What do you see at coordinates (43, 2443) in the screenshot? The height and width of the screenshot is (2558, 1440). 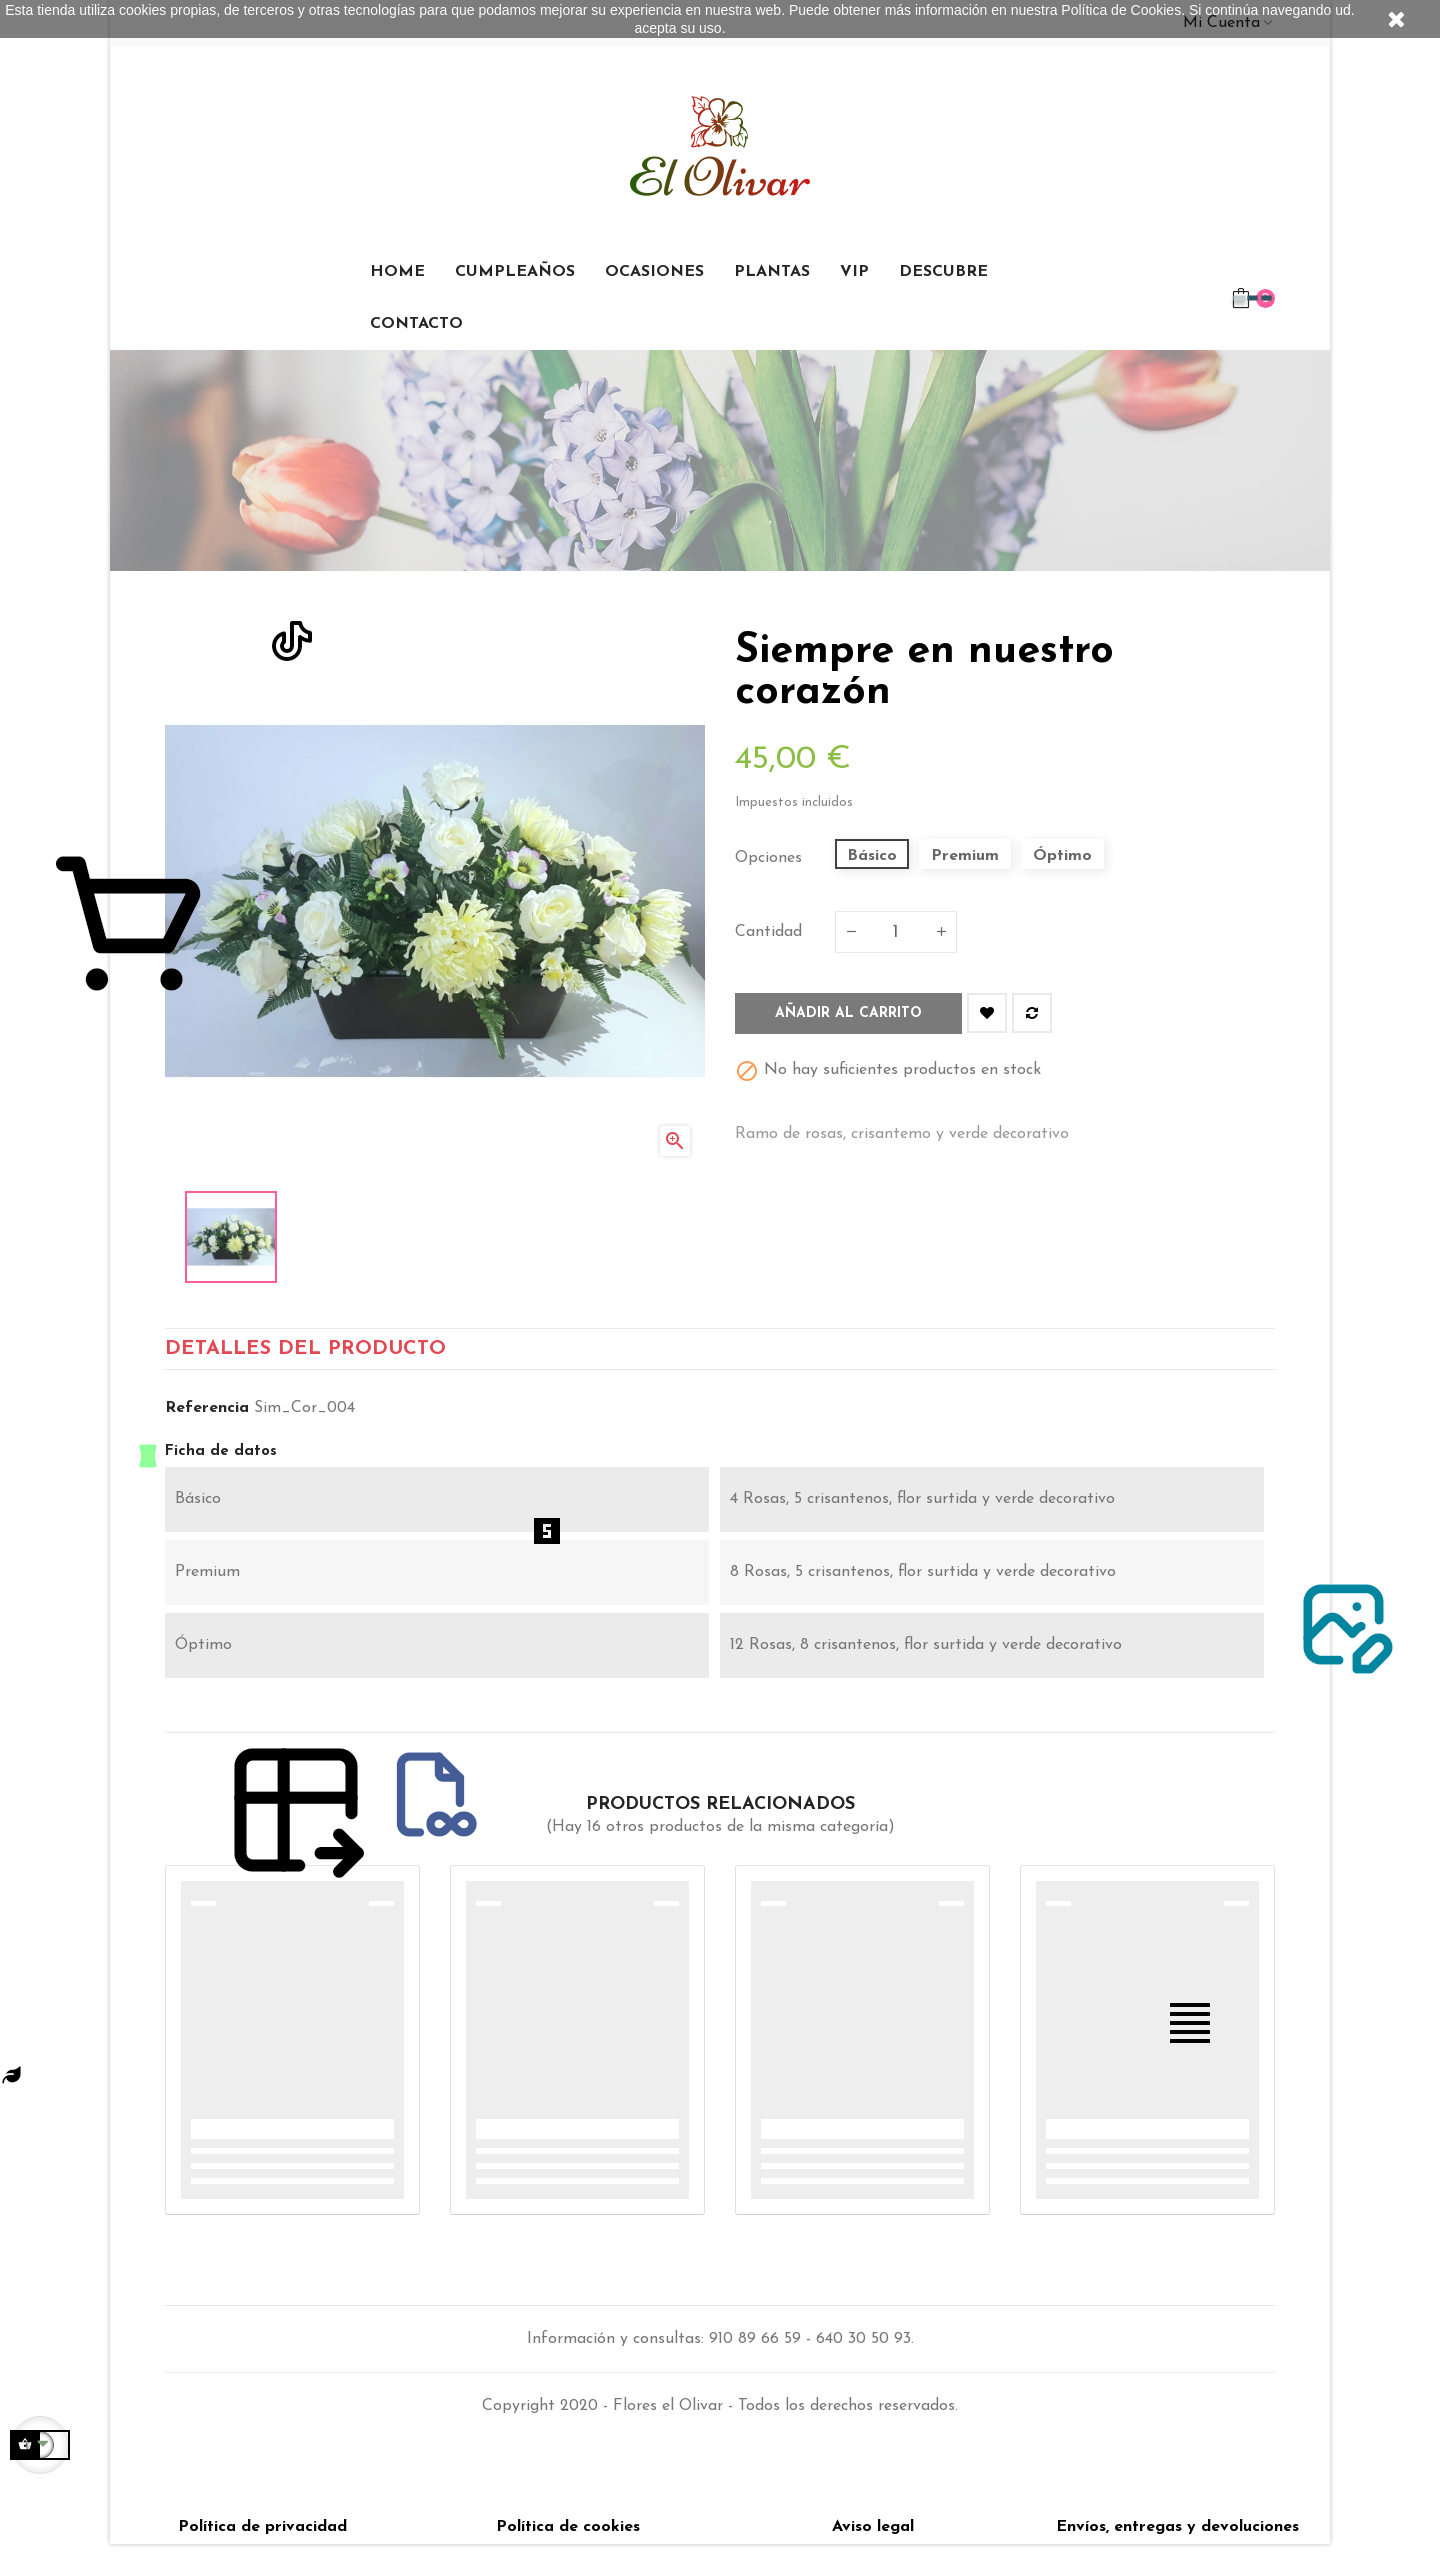 I see `expand a dropdown menu` at bounding box center [43, 2443].